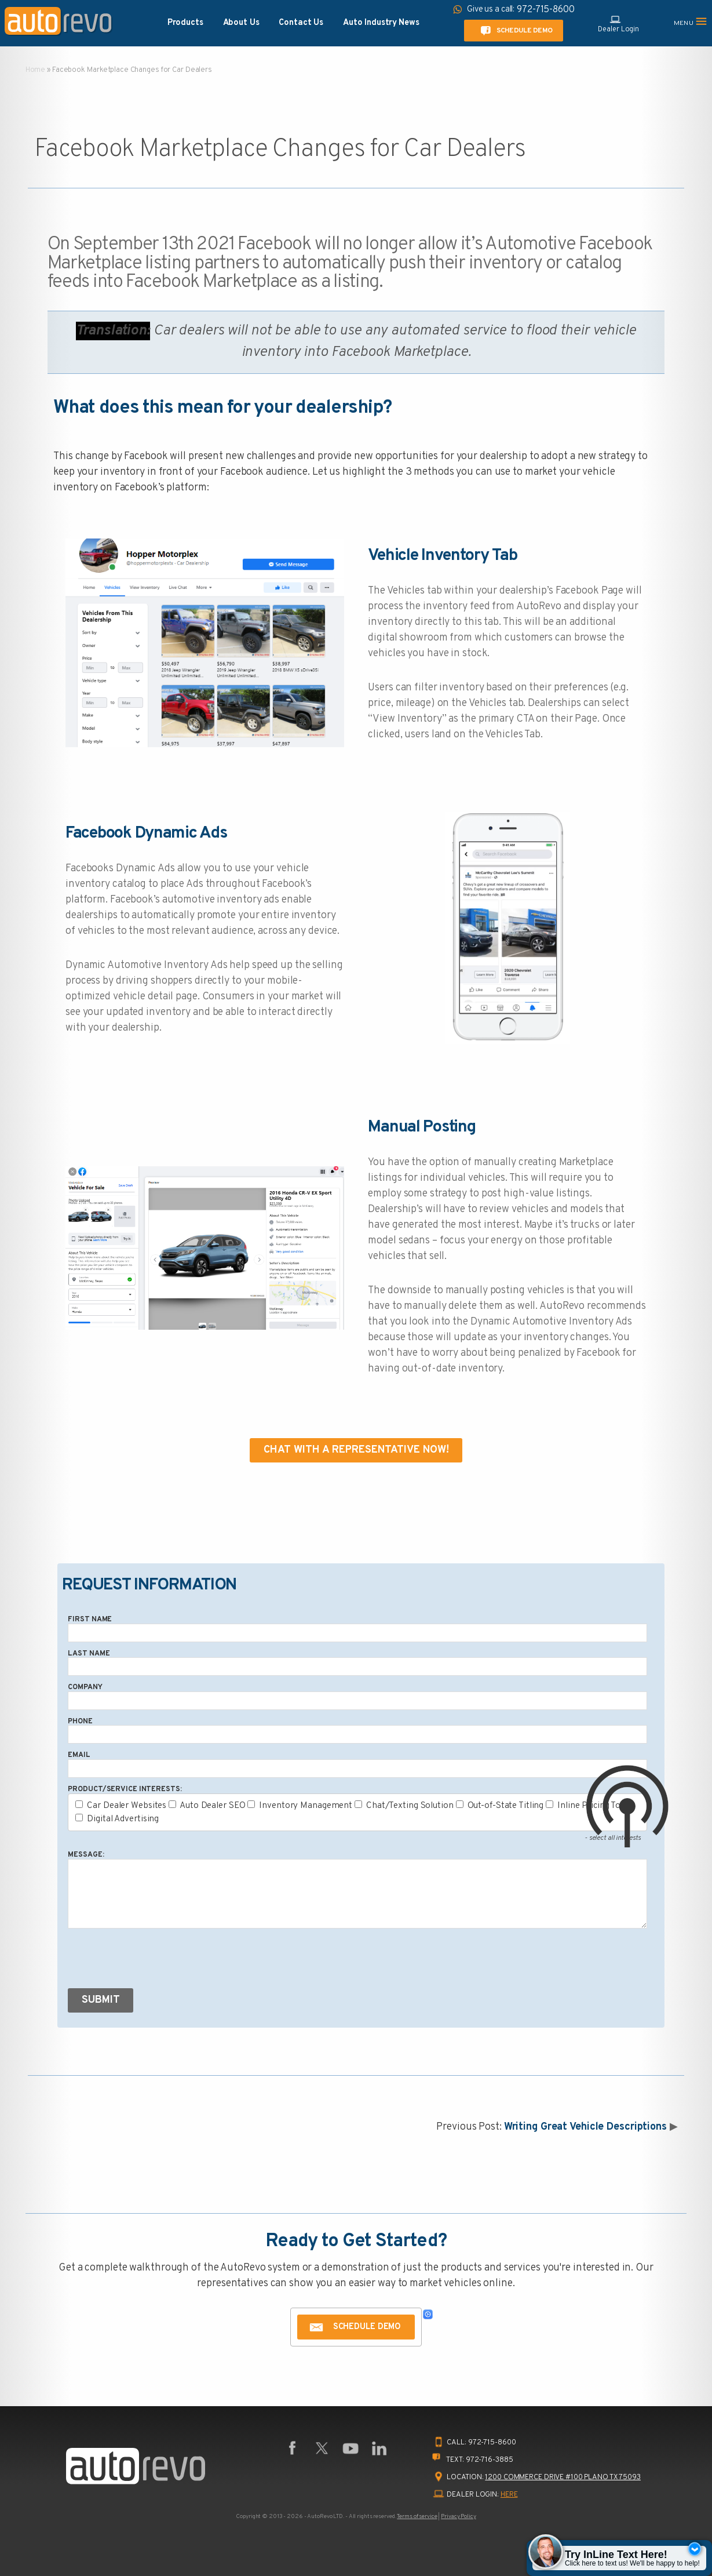  Describe the element at coordinates (428, 2314) in the screenshot. I see `access system settings and preferences` at that location.